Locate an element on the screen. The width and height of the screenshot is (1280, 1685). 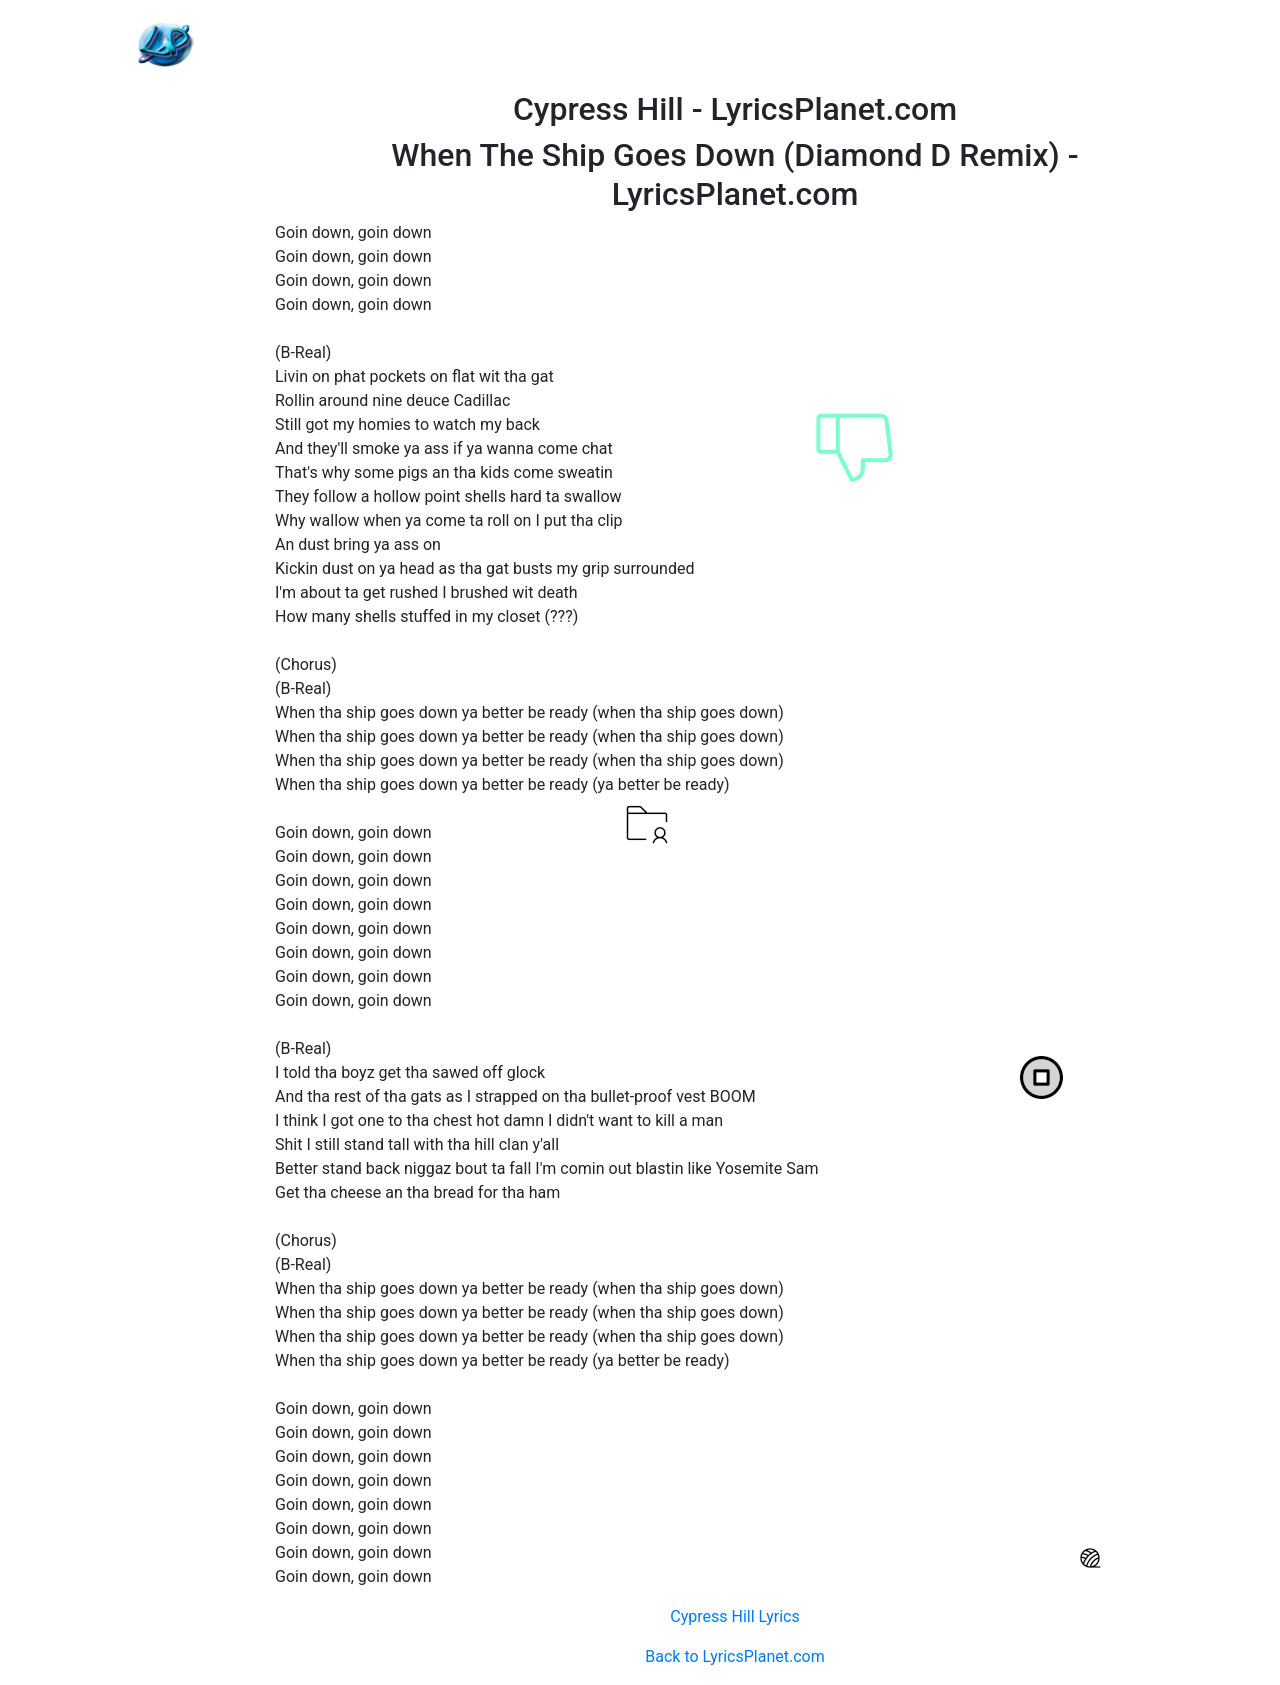
dislike or downvote content is located at coordinates (854, 443).